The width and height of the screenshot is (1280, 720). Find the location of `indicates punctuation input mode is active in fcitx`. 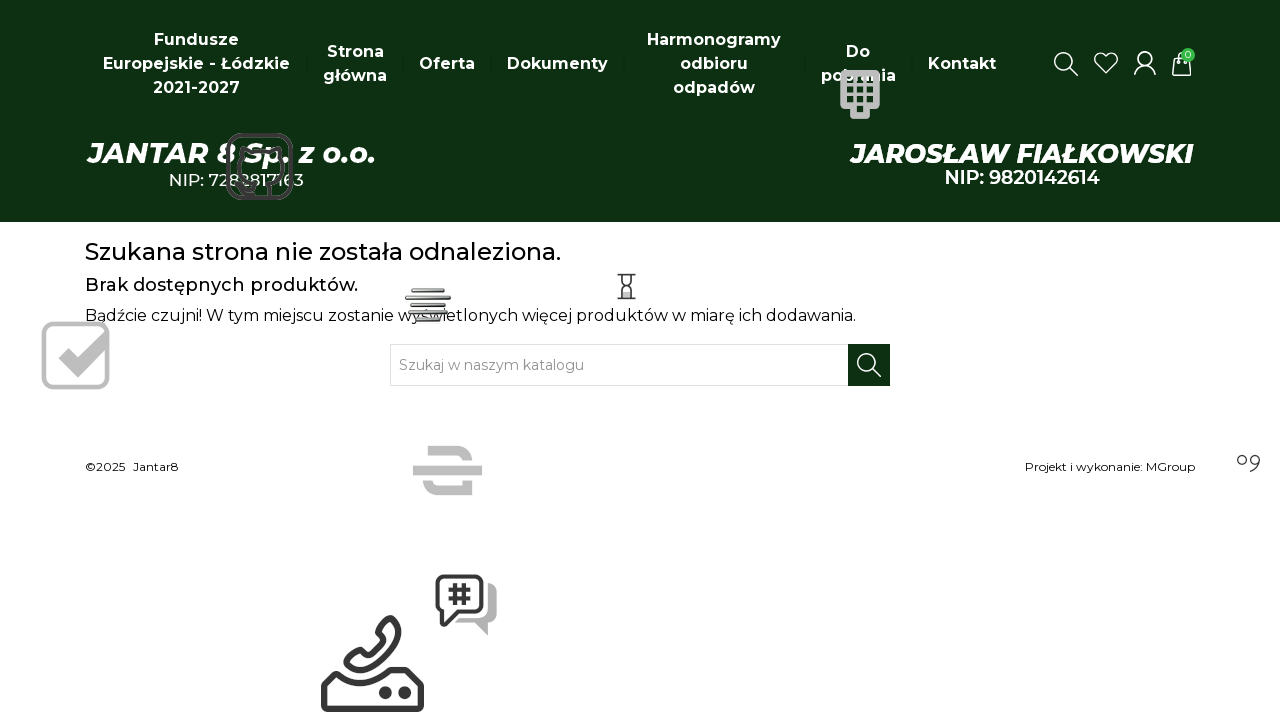

indicates punctuation input mode is active in fcitx is located at coordinates (1248, 463).